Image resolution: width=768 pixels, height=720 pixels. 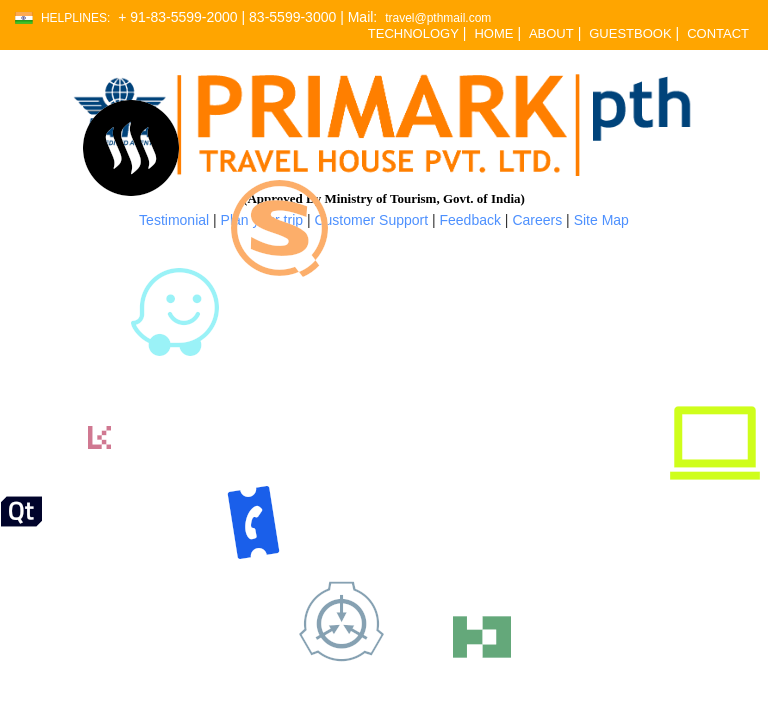 What do you see at coordinates (253, 522) in the screenshot?
I see `open the Allociné app for movie listings and reviews` at bounding box center [253, 522].